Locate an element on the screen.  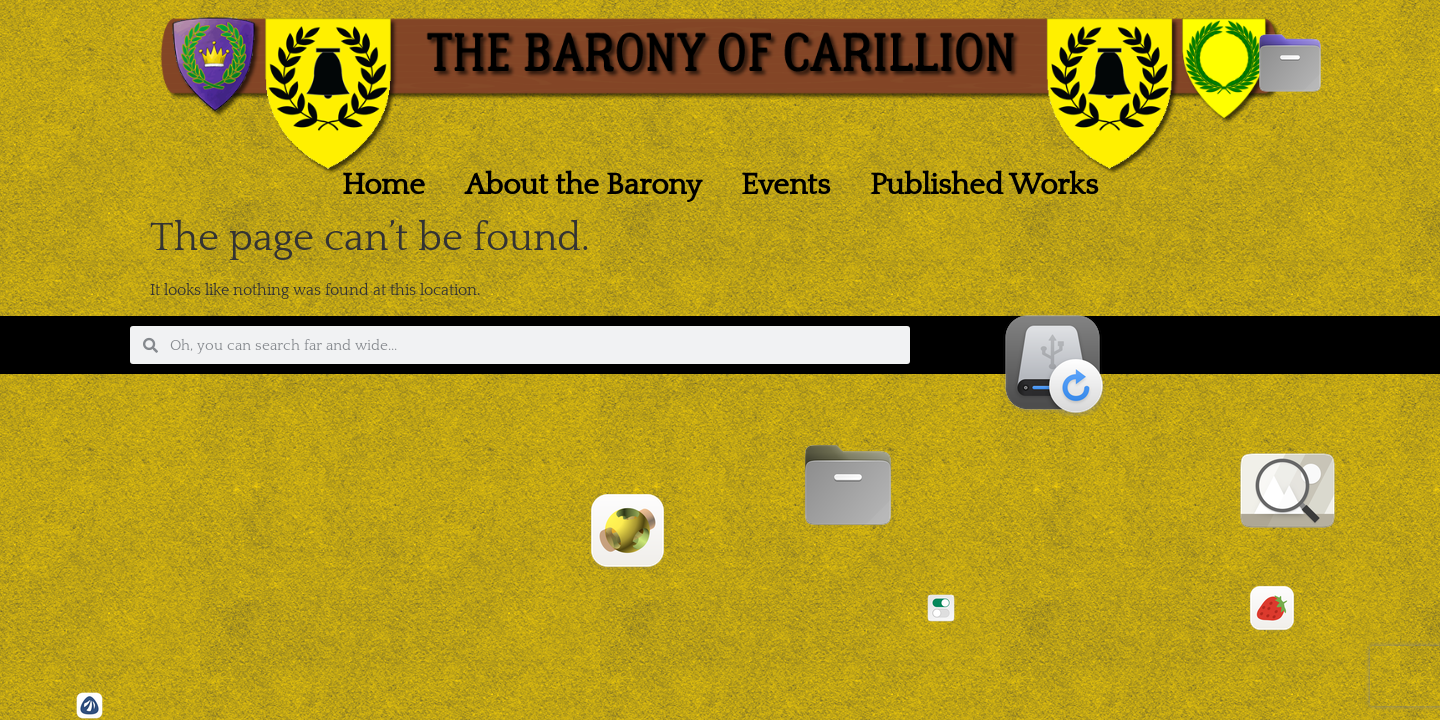
open system tweaks or customization settings is located at coordinates (941, 608).